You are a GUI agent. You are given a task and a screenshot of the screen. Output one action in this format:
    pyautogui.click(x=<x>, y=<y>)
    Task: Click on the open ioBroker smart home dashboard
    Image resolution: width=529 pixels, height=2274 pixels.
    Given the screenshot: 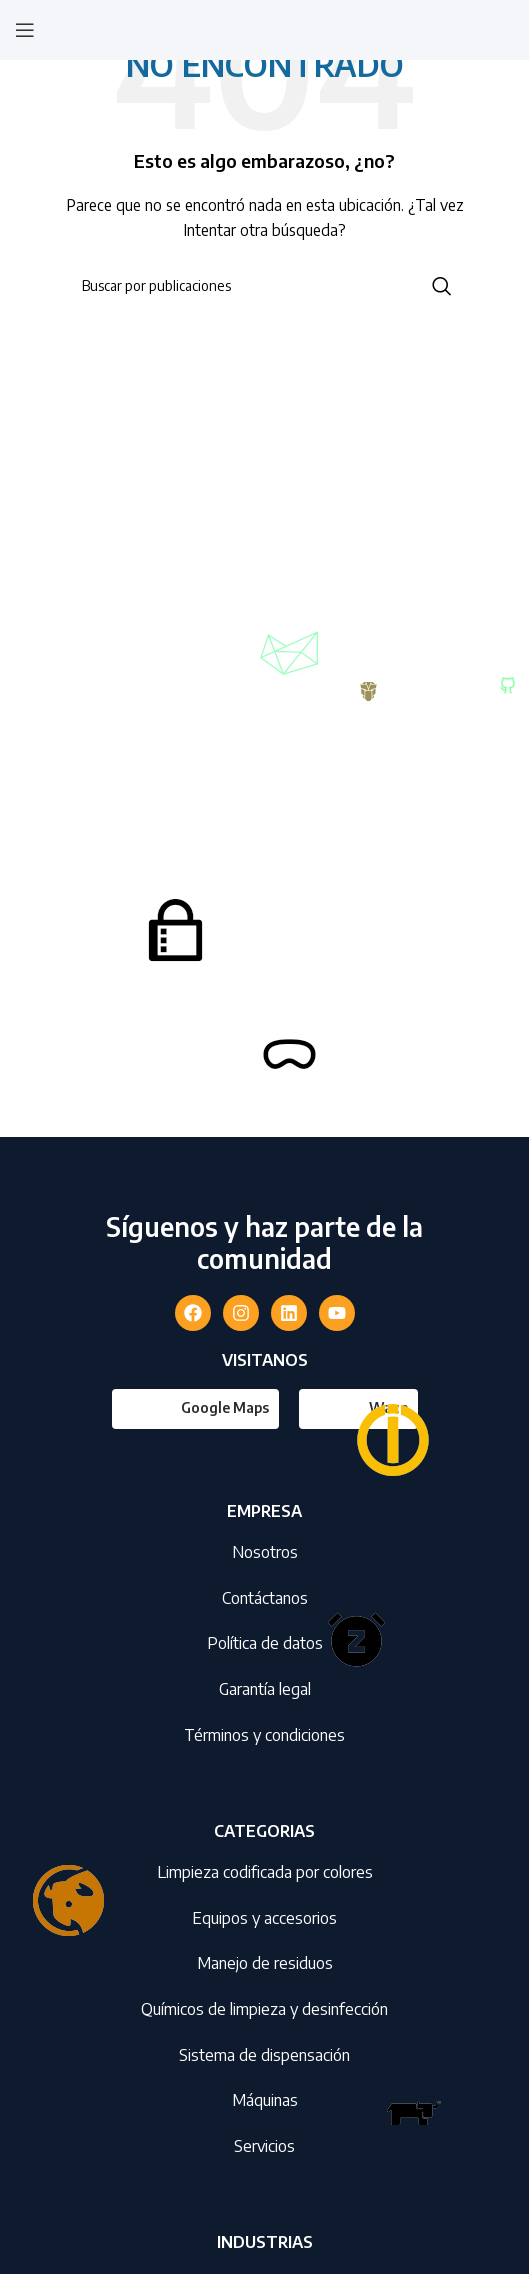 What is the action you would take?
    pyautogui.click(x=393, y=1440)
    